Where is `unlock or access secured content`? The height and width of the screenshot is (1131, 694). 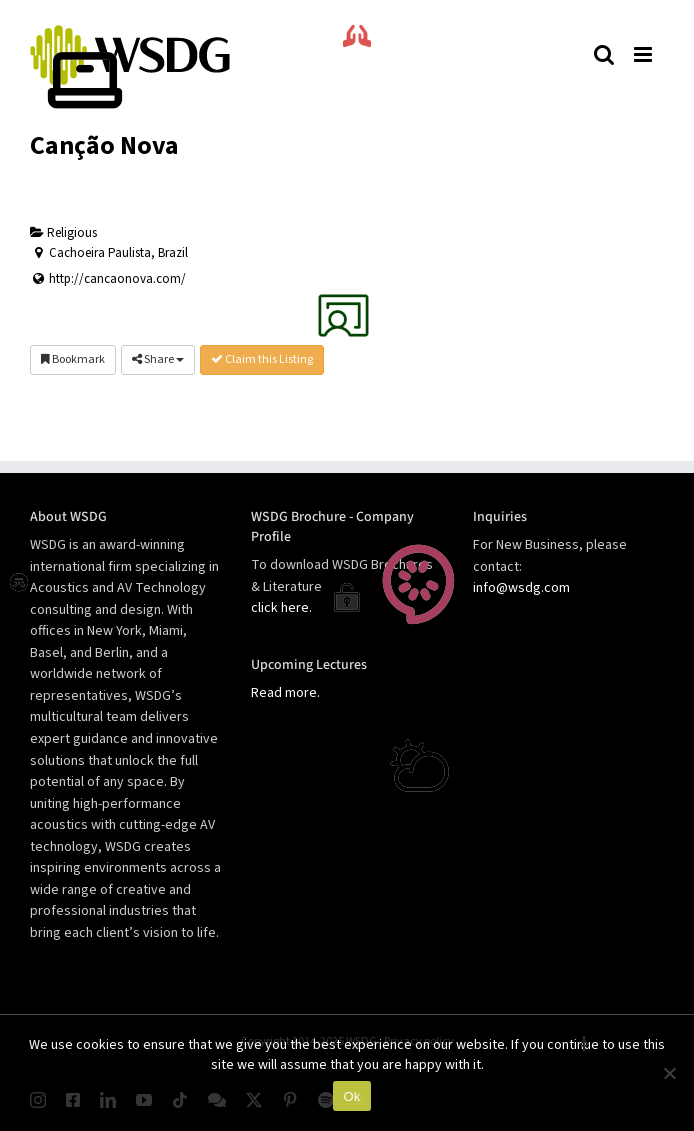 unlock or access secured content is located at coordinates (347, 599).